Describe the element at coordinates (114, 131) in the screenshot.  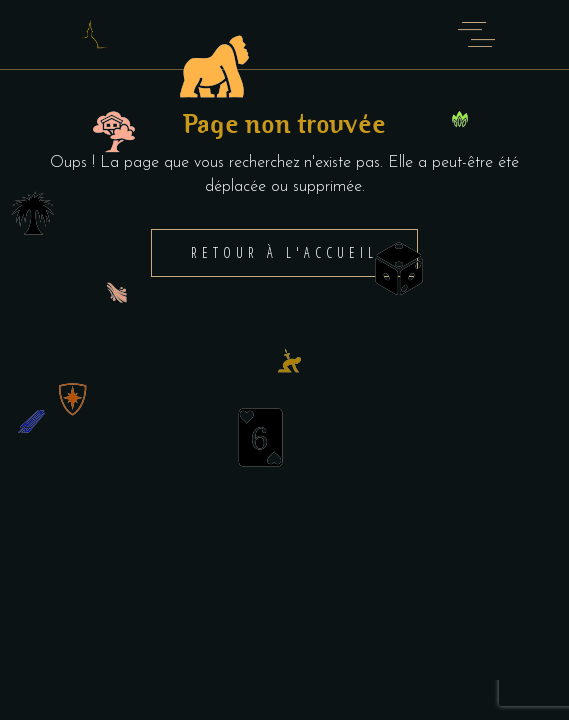
I see `access treehouse or hideout feature` at that location.